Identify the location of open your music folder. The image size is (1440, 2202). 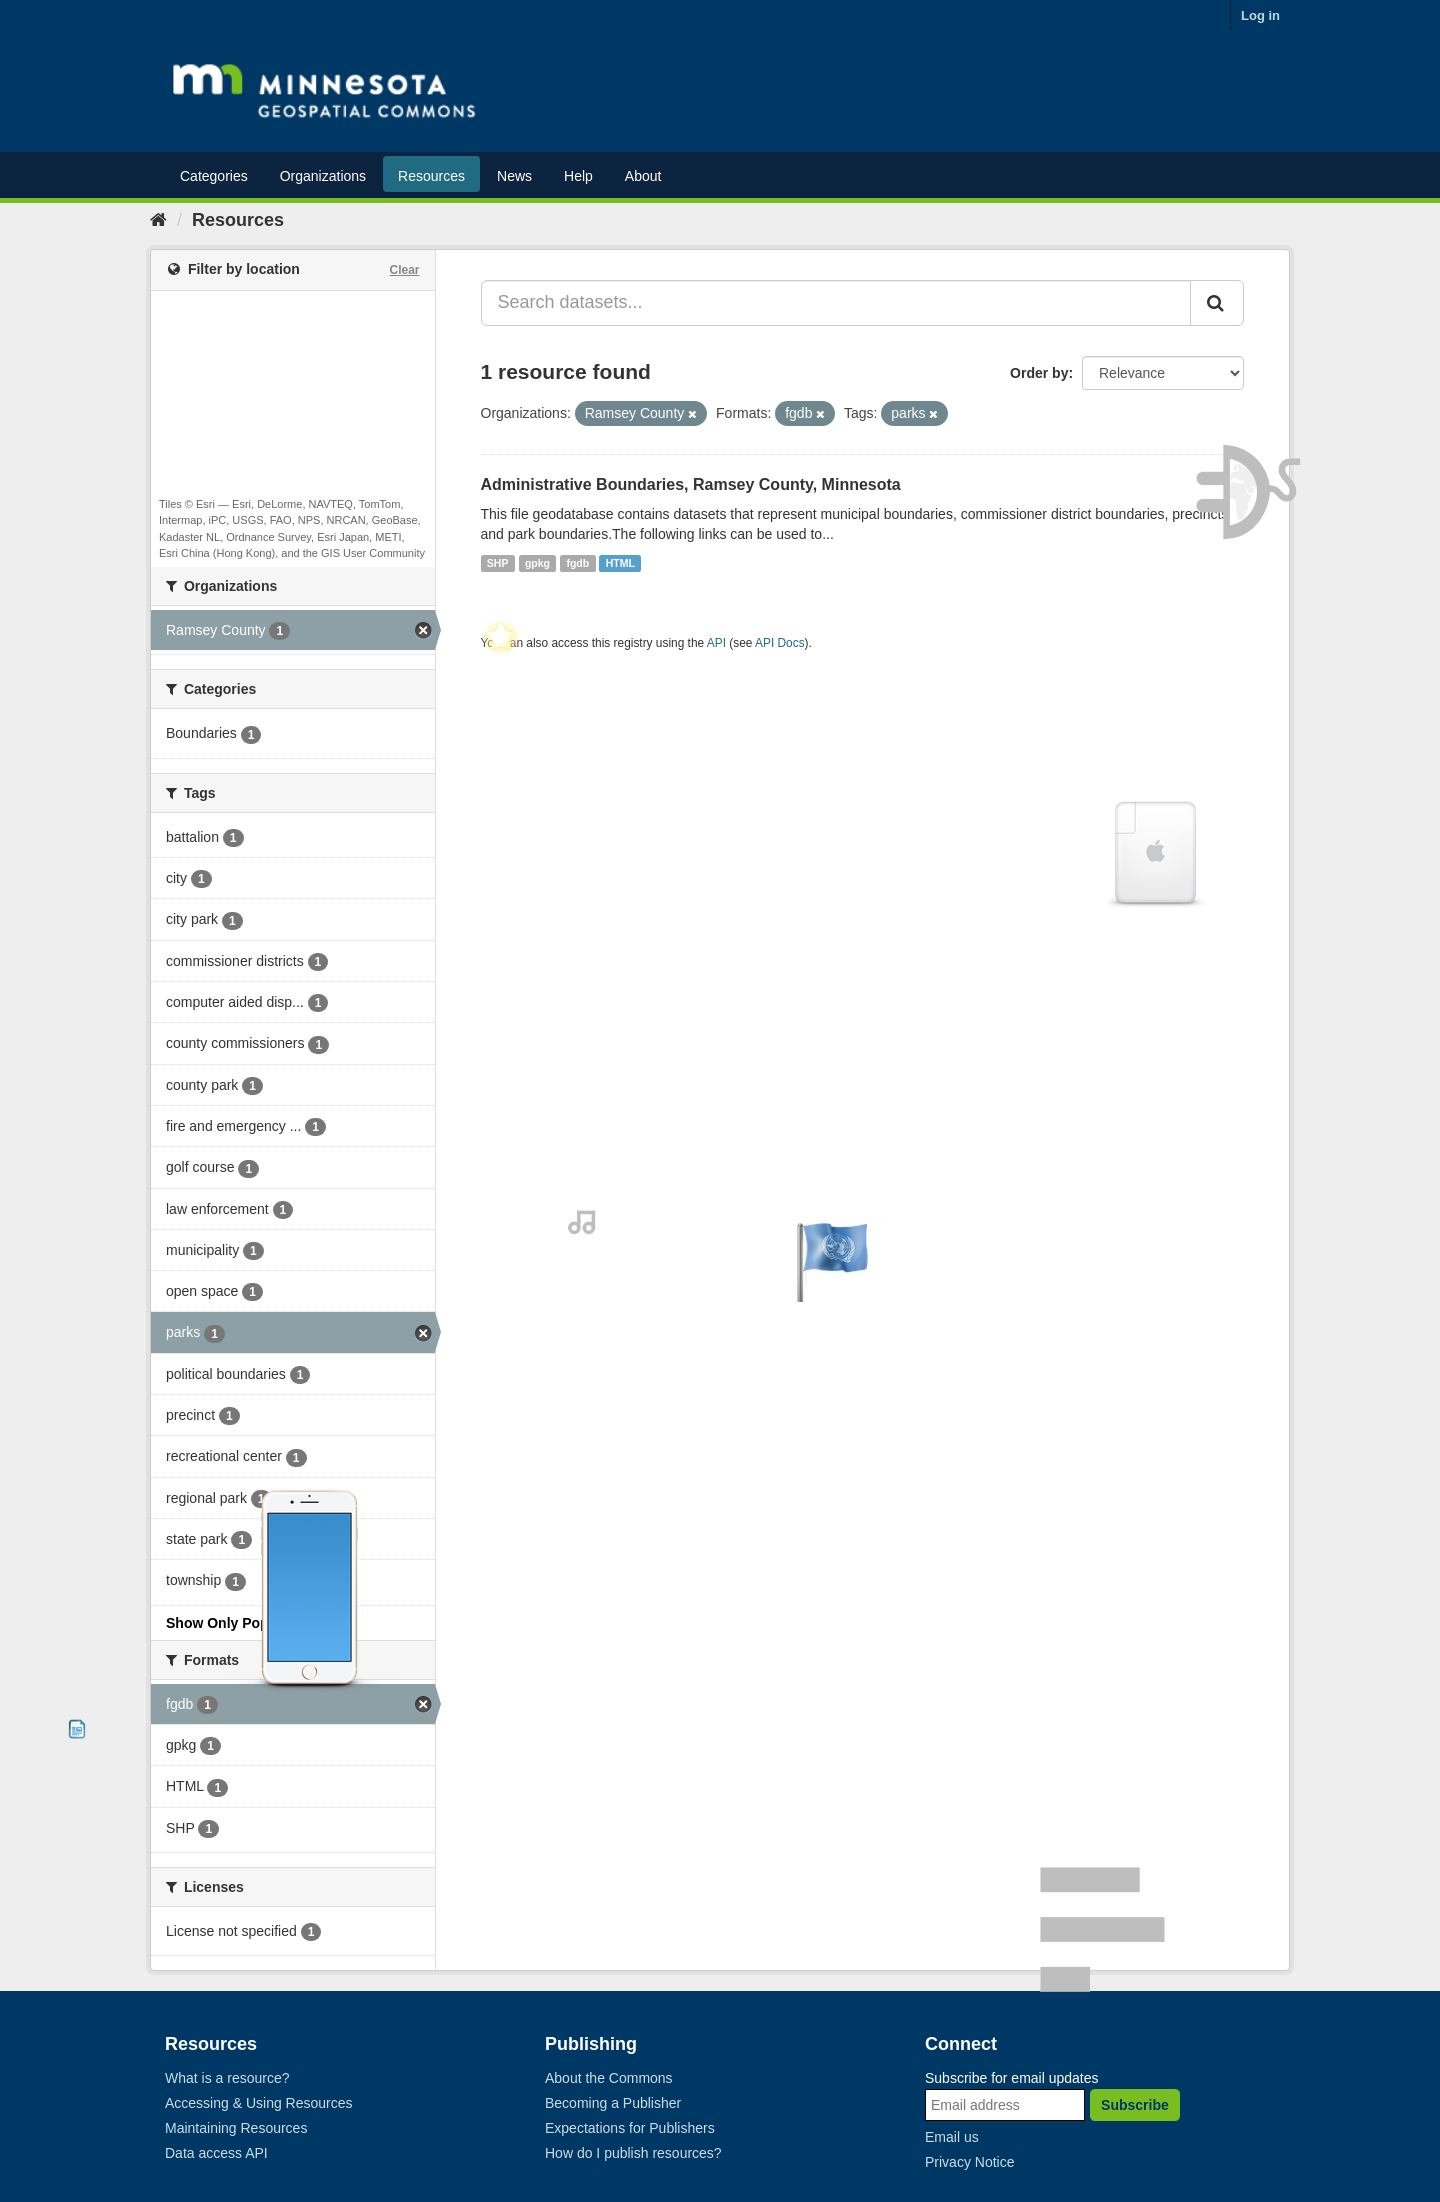
(582, 1221).